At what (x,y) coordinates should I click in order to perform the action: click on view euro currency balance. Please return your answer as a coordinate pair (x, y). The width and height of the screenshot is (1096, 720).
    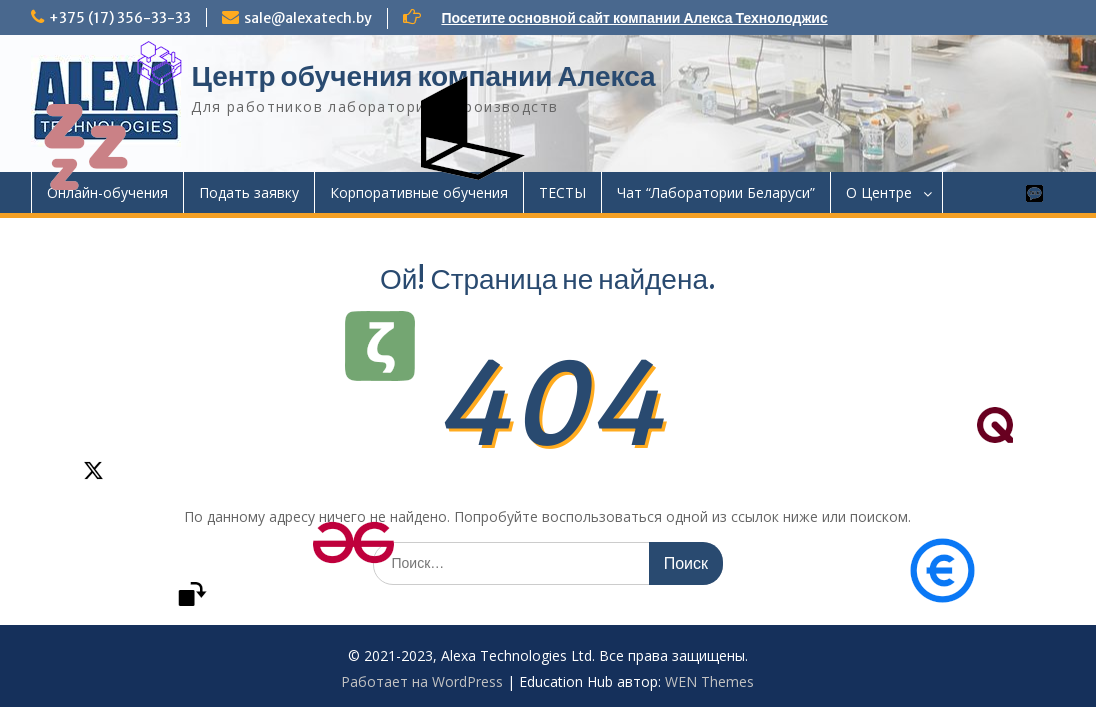
    Looking at the image, I should click on (942, 570).